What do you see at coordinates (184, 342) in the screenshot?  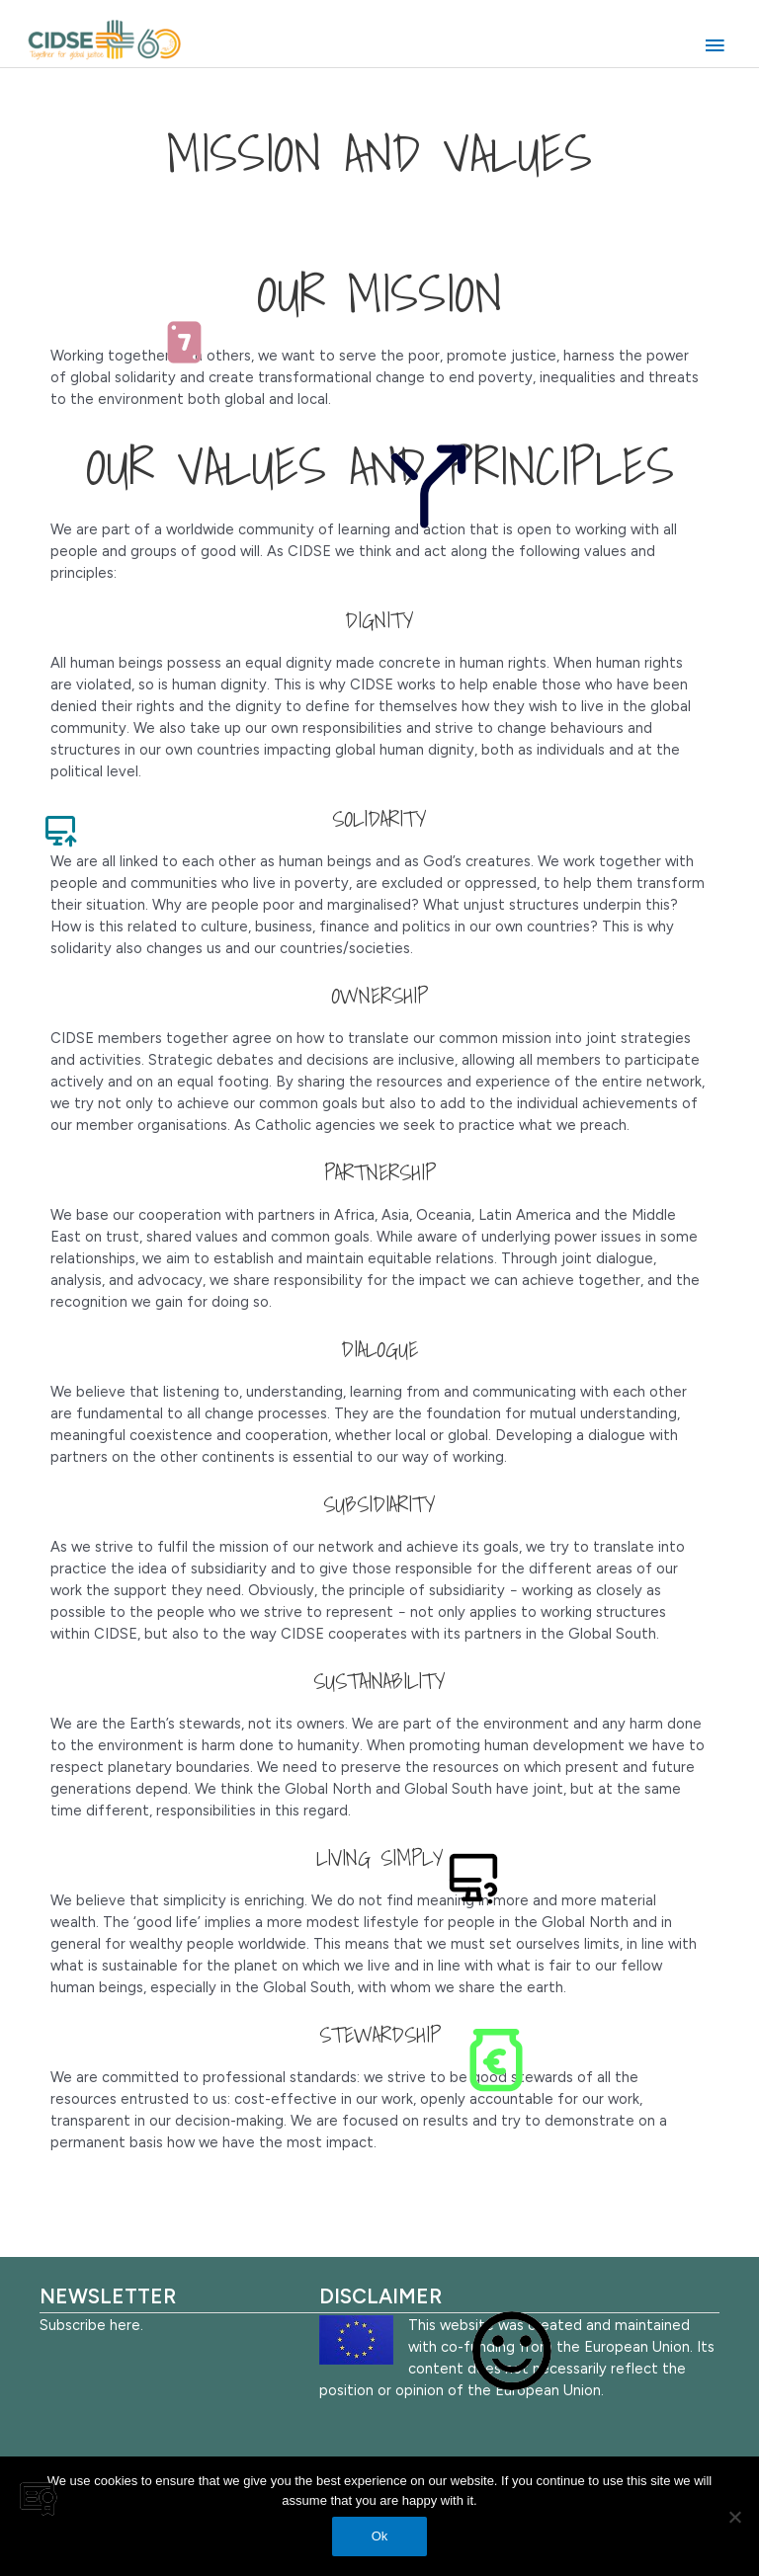 I see `playing card with value 7` at bounding box center [184, 342].